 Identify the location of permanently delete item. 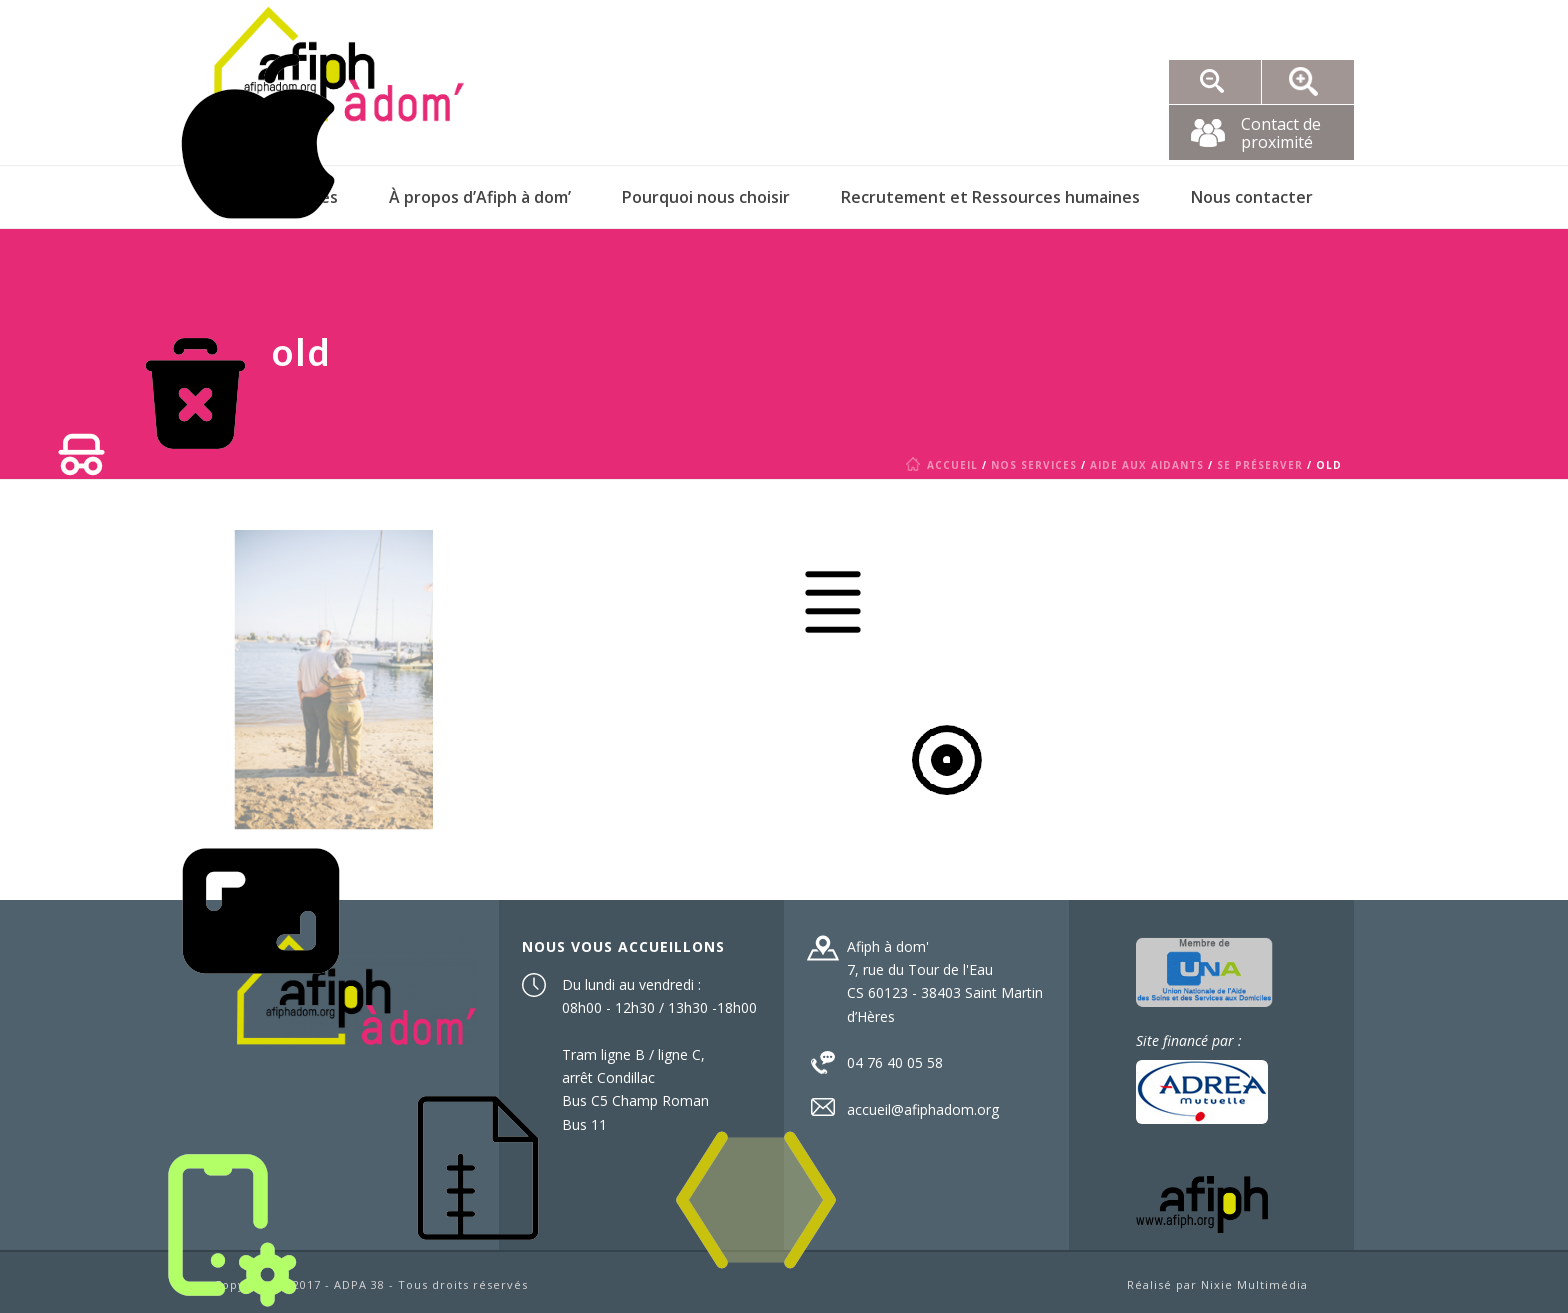
(195, 393).